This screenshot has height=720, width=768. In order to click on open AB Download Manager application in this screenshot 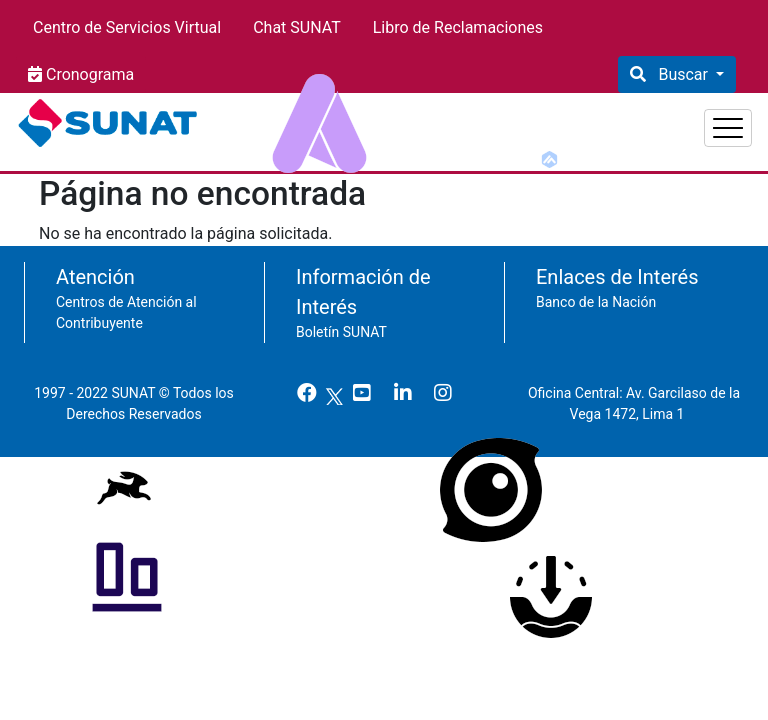, I will do `click(551, 597)`.